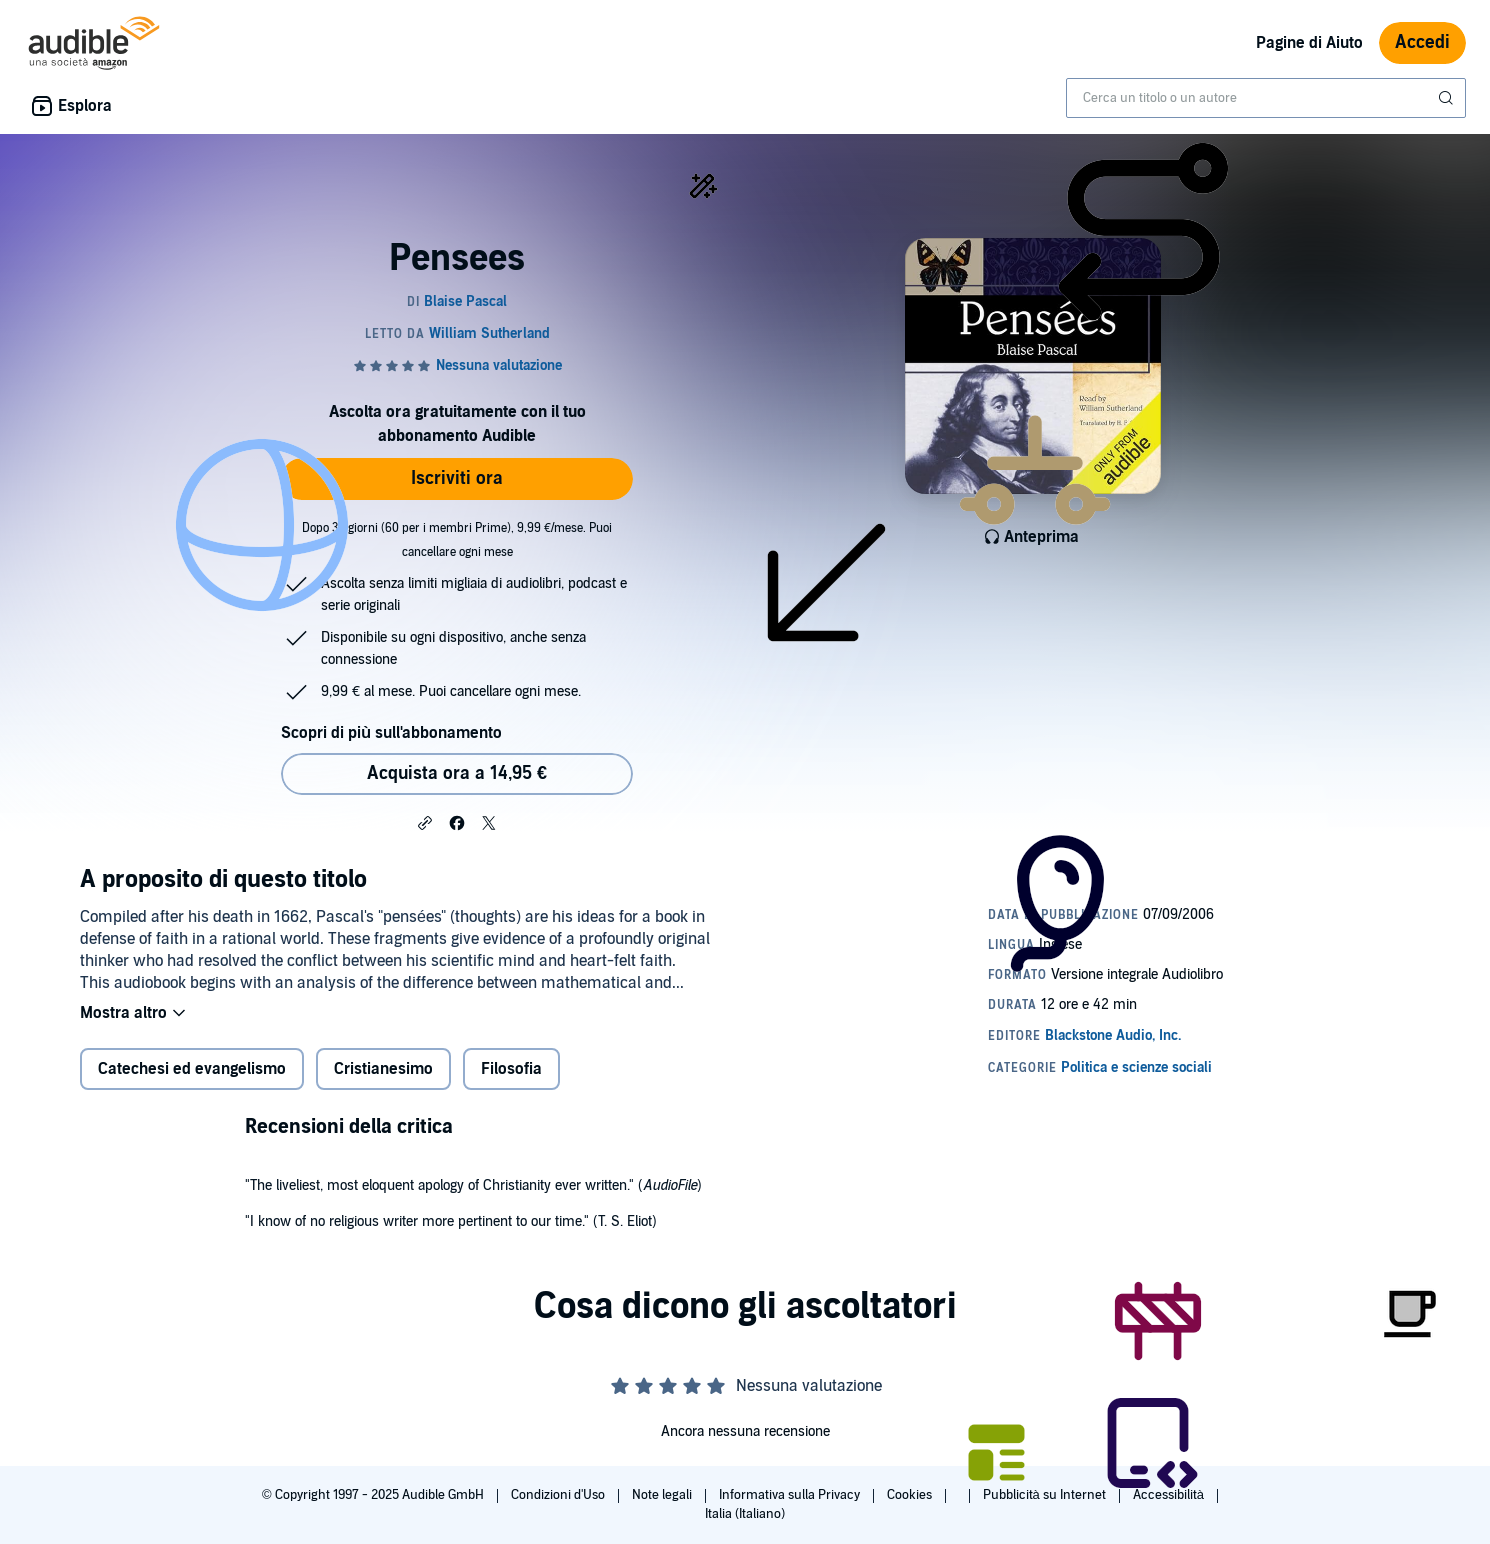 This screenshot has height=1544, width=1490. What do you see at coordinates (1060, 903) in the screenshot?
I see `indicates a celebration or birthday event` at bounding box center [1060, 903].